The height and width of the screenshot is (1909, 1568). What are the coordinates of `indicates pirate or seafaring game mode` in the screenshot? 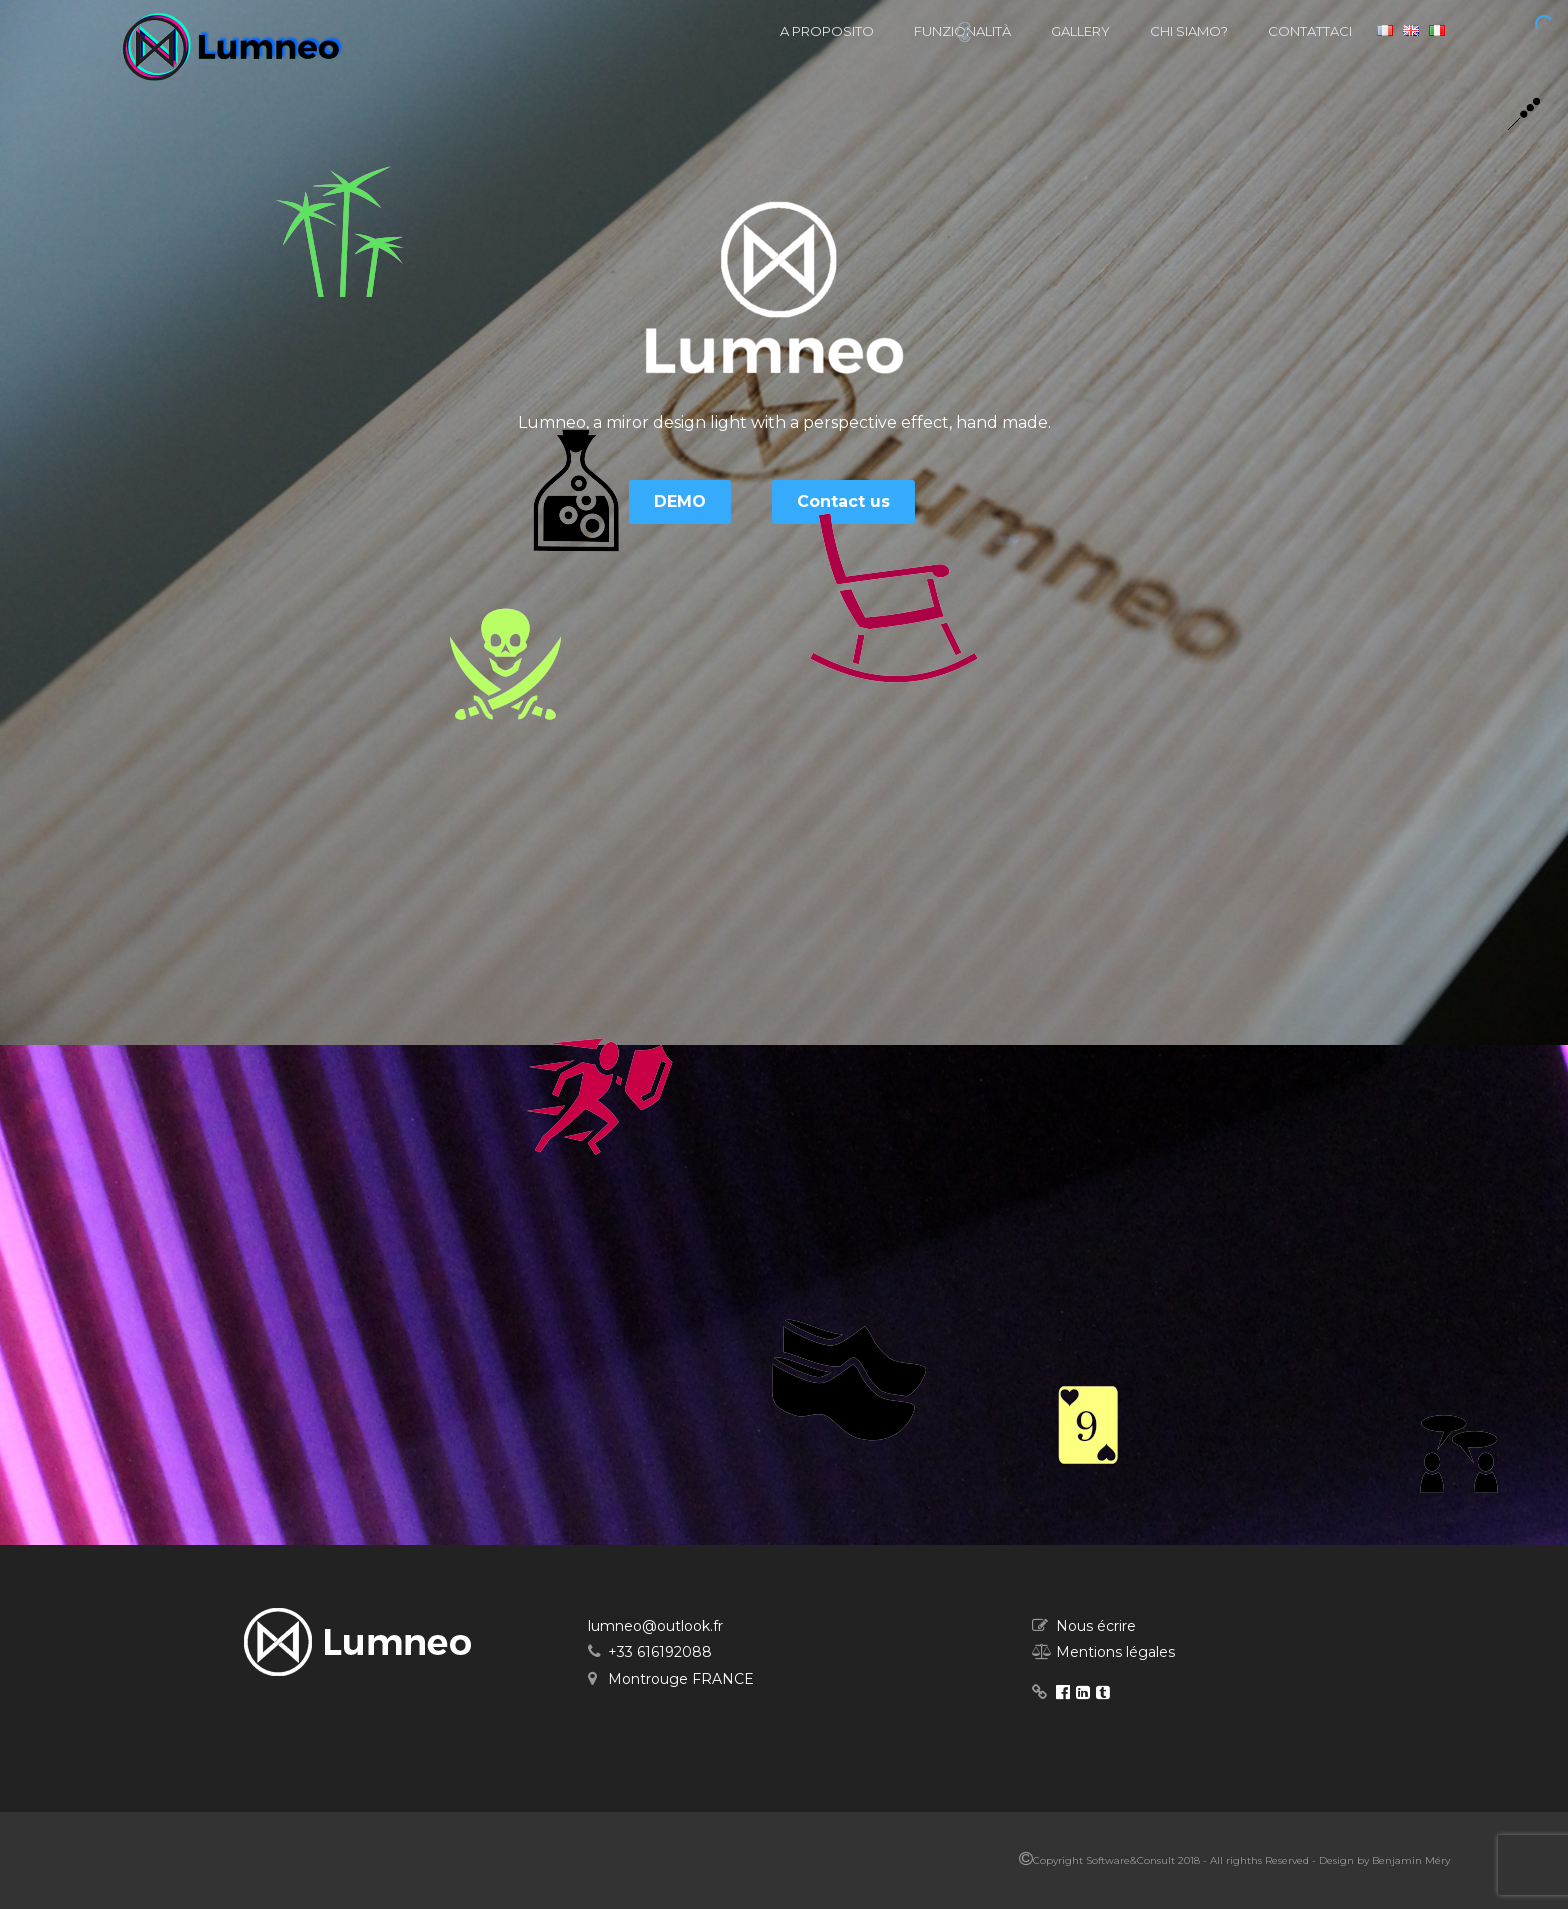 It's located at (505, 664).